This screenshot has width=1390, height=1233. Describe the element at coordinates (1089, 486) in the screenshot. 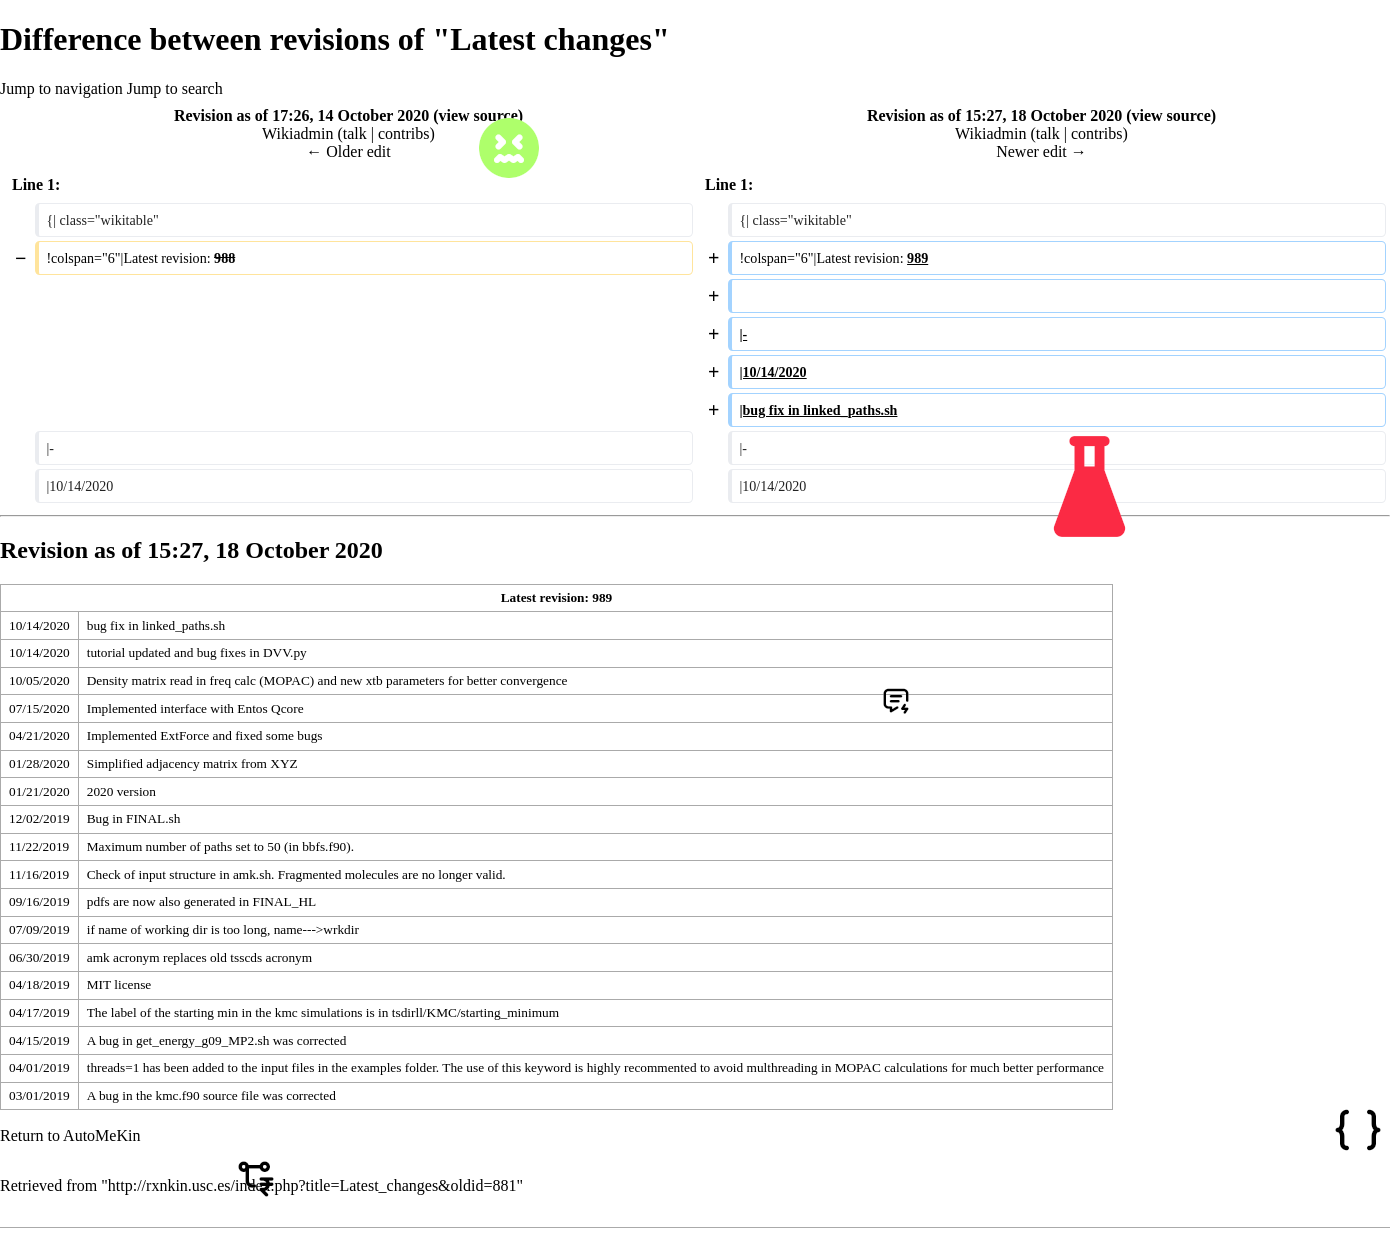

I see `access lab or experimental features` at that location.